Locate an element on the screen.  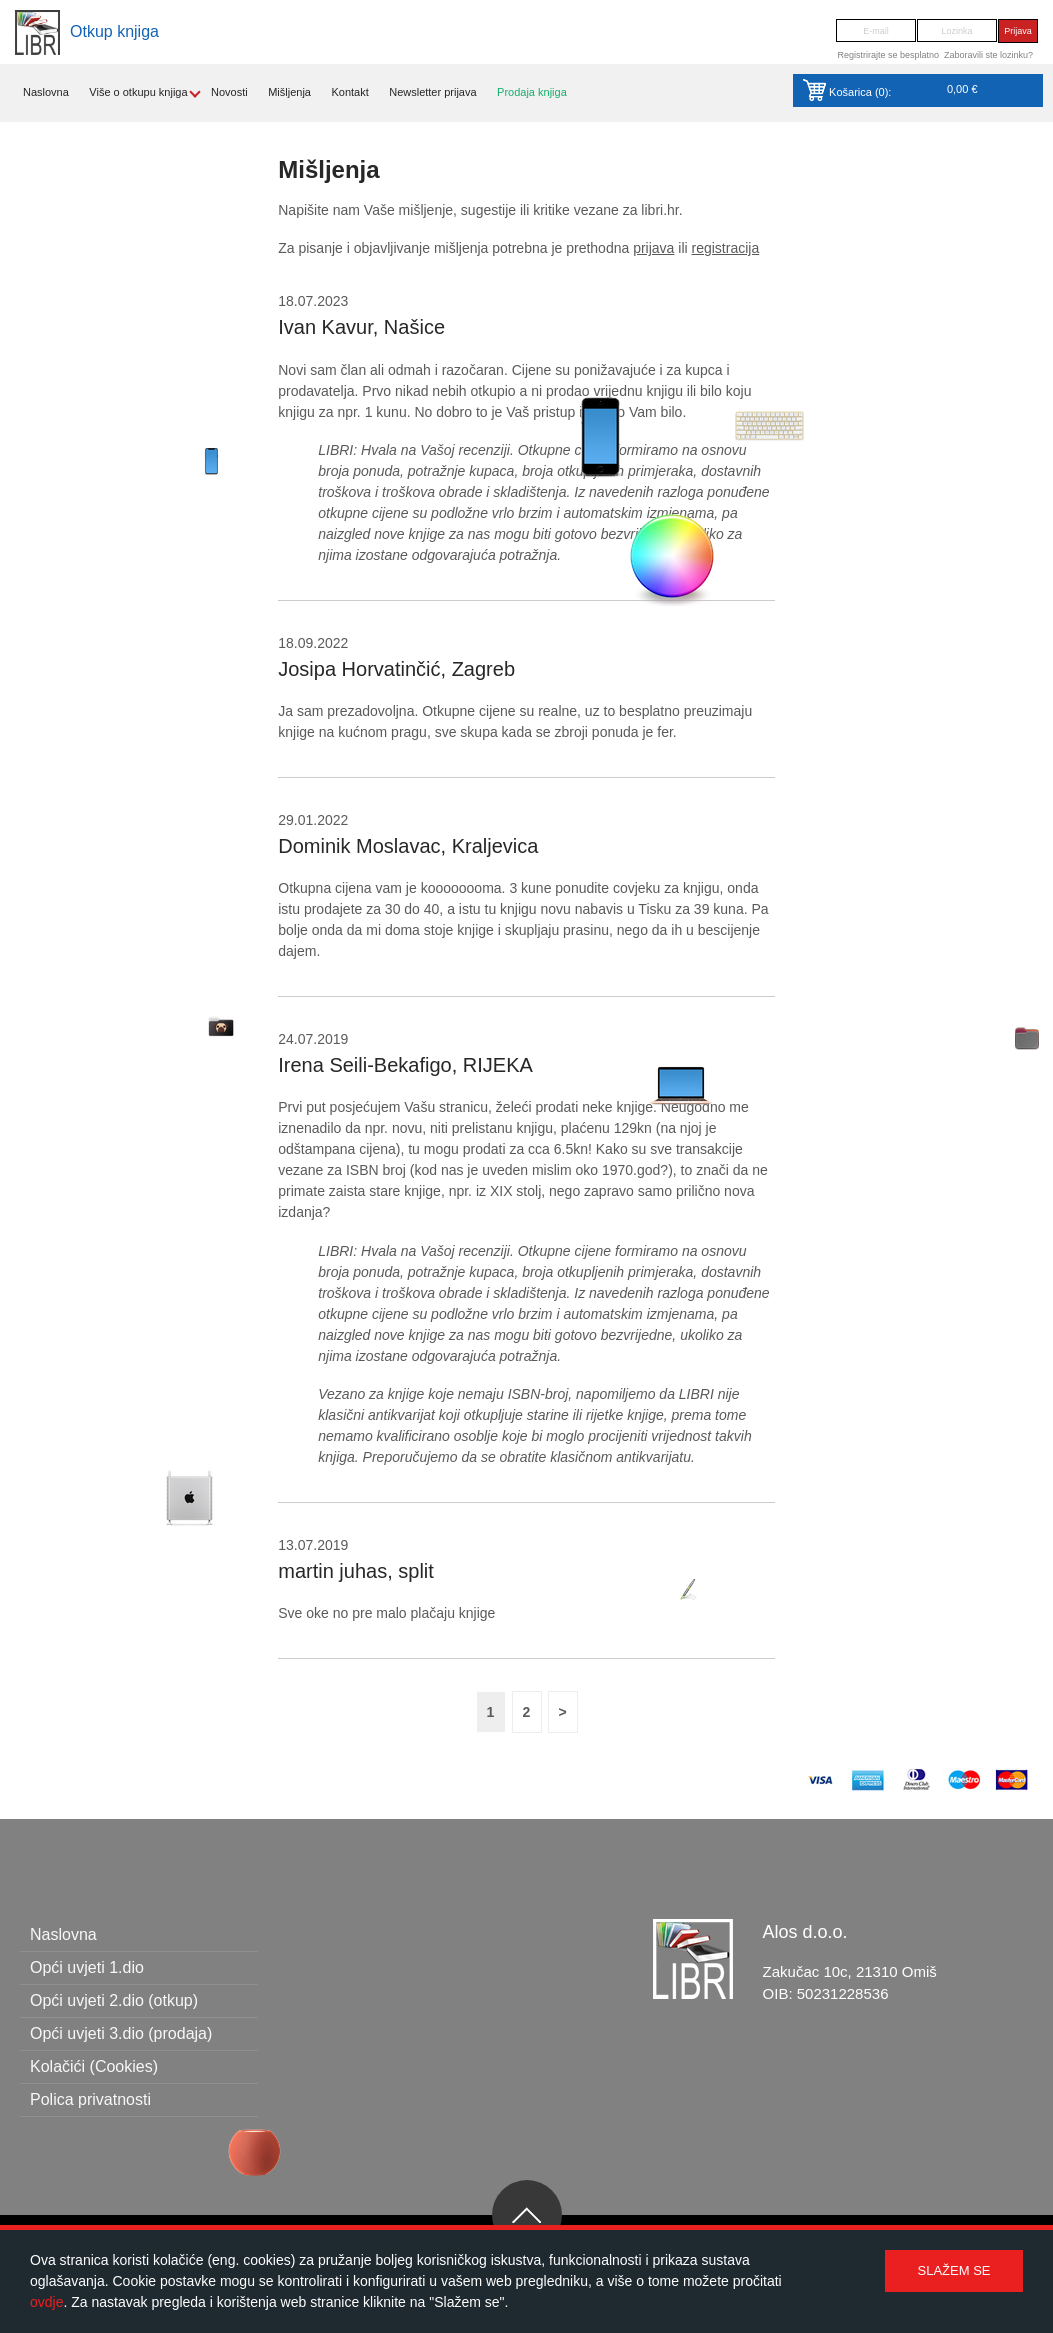
customize profile background color is located at coordinates (672, 556).